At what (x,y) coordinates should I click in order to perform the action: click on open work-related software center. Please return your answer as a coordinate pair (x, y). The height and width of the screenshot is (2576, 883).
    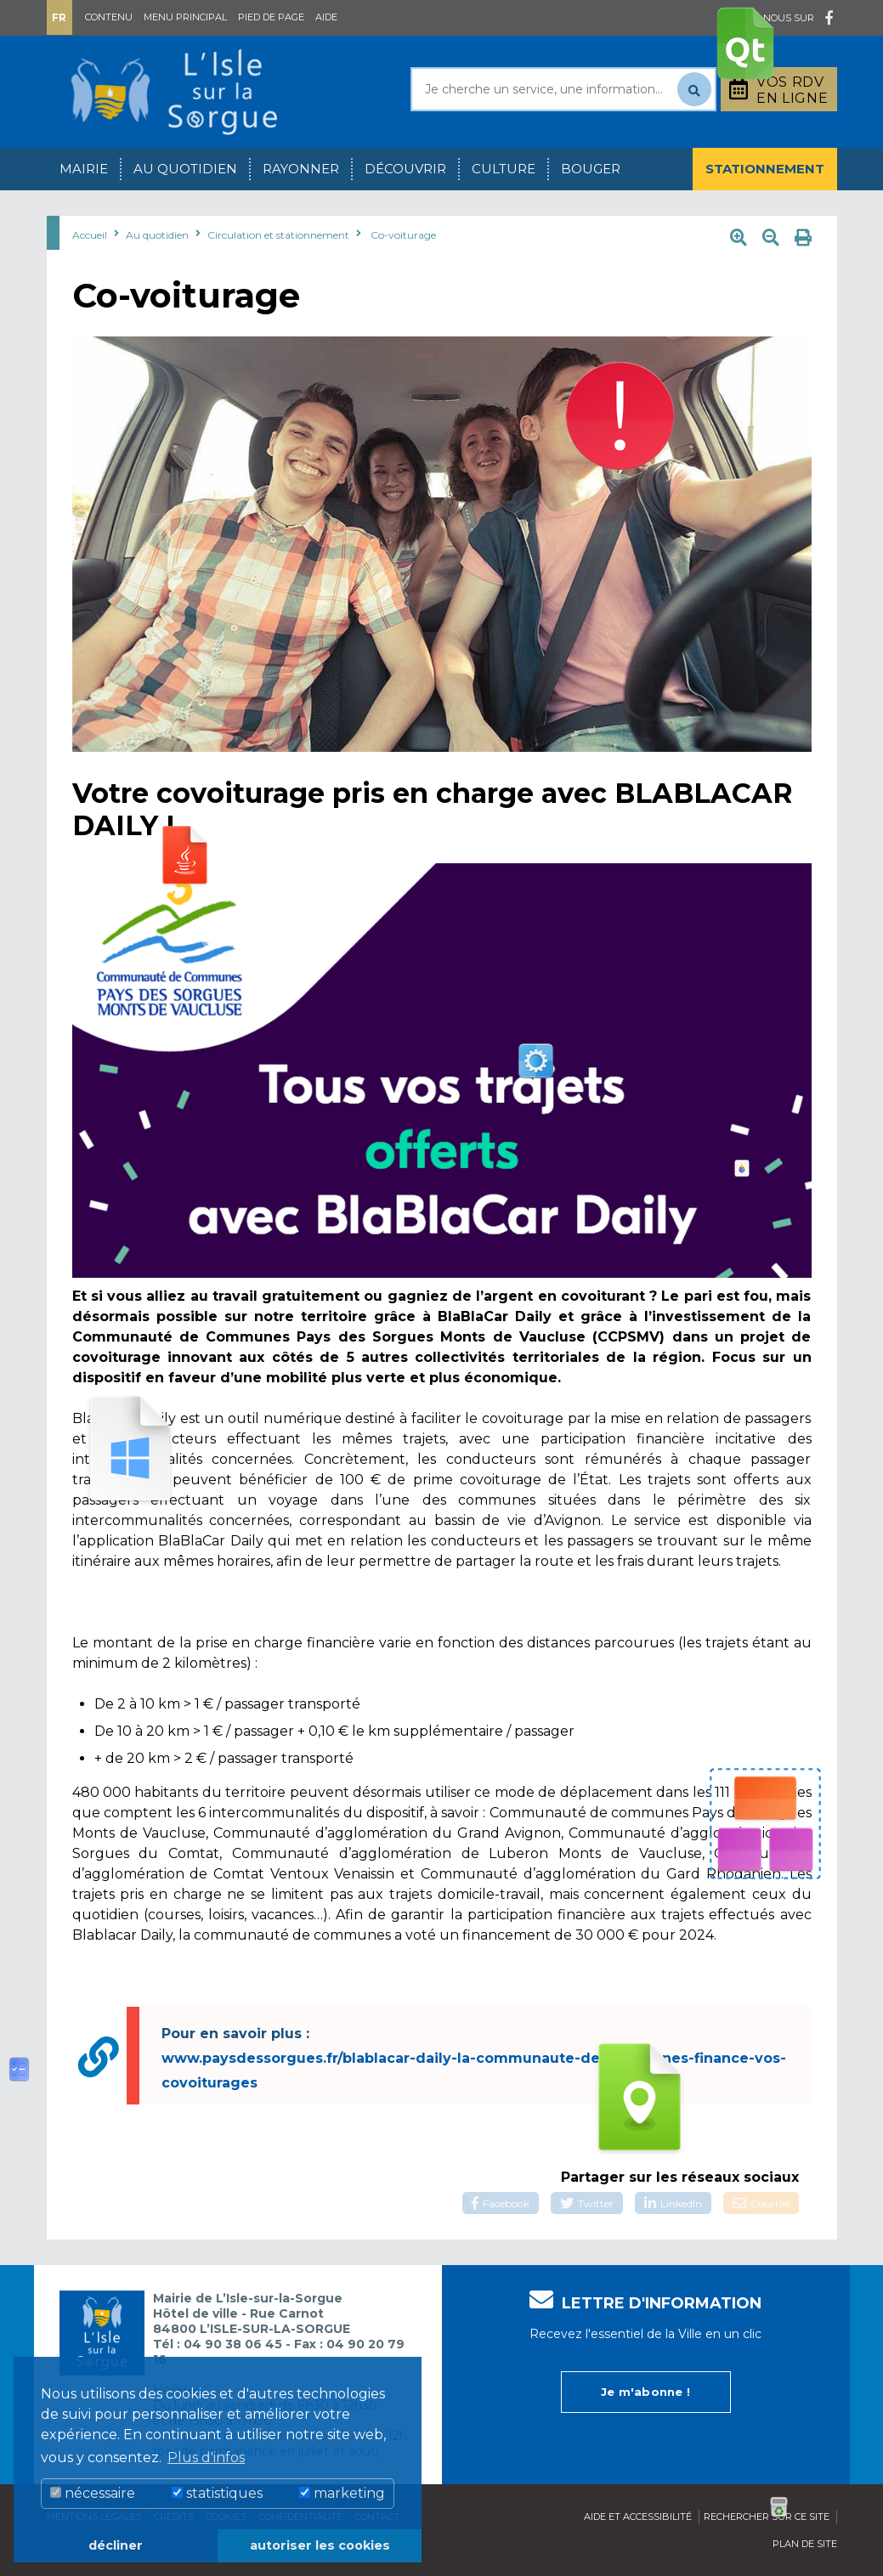
    Looking at the image, I should click on (19, 2069).